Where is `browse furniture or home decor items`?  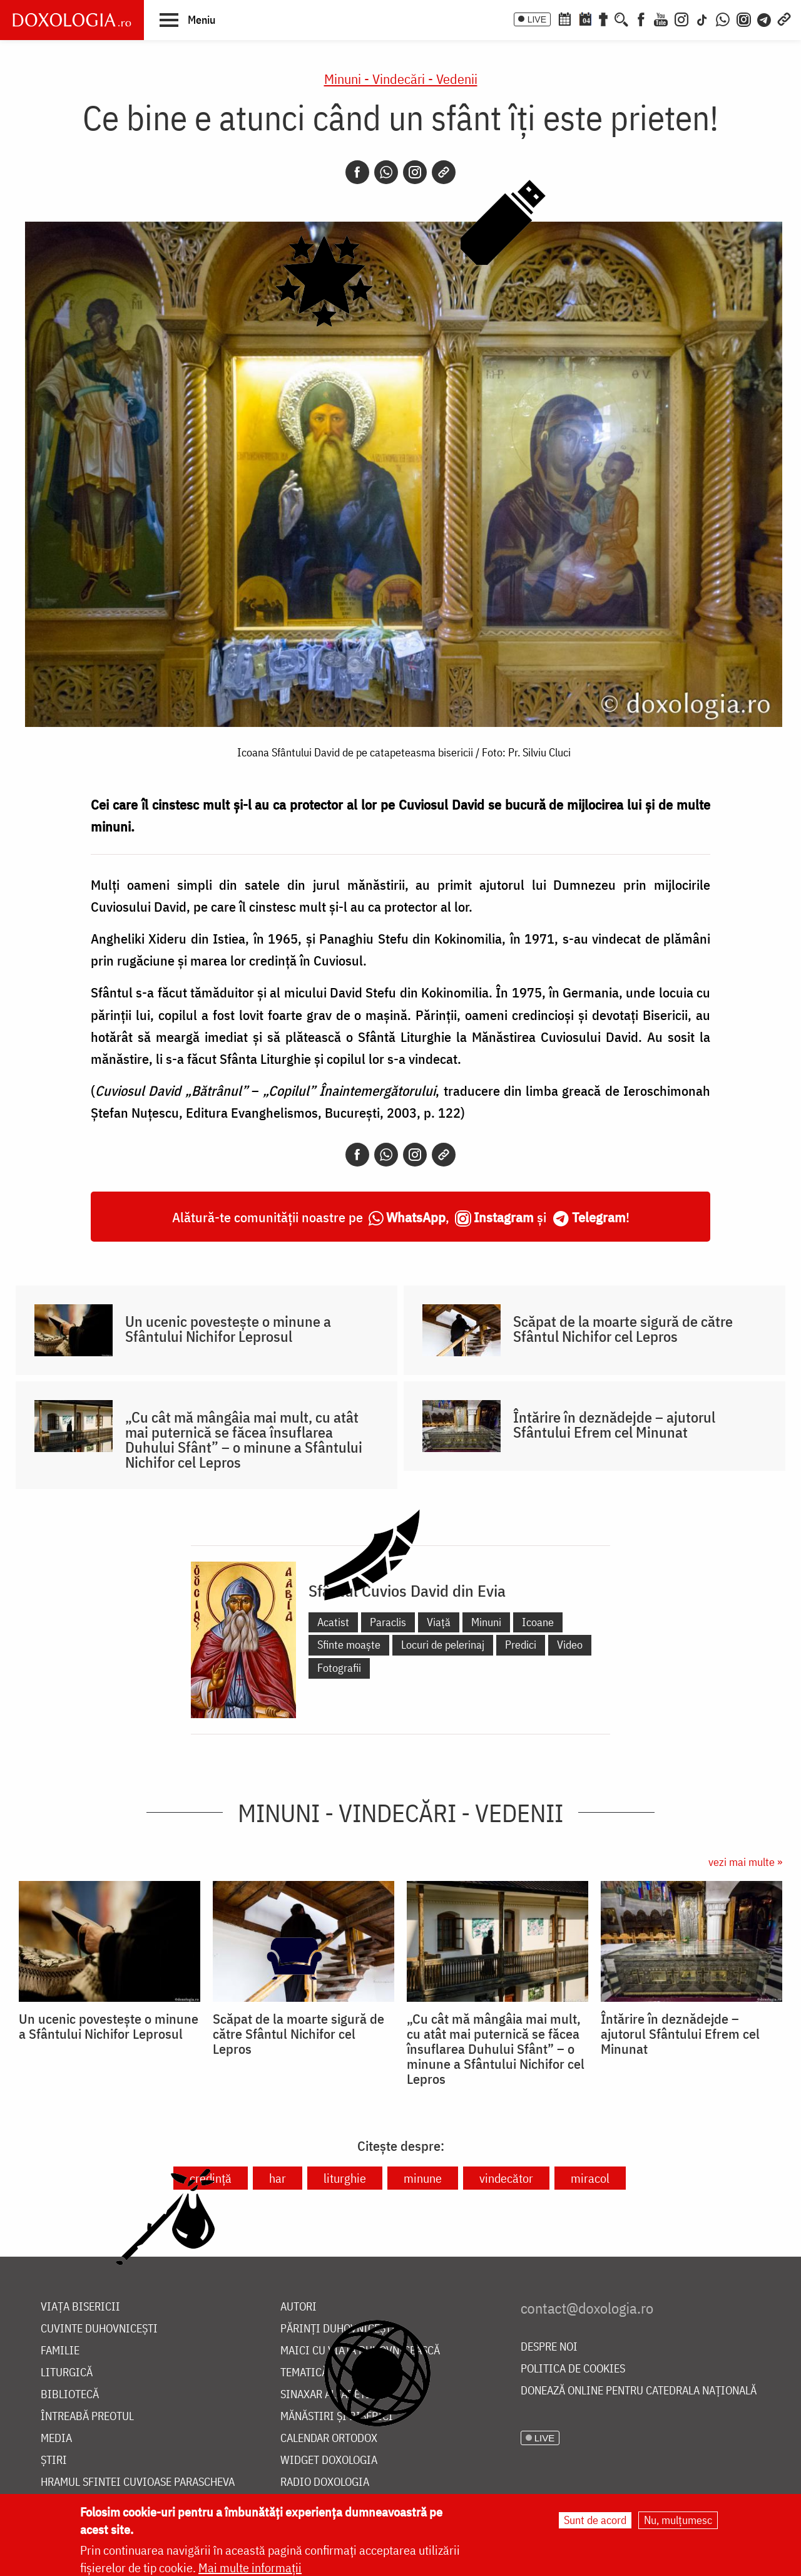 browse furniture or home decor items is located at coordinates (294, 1959).